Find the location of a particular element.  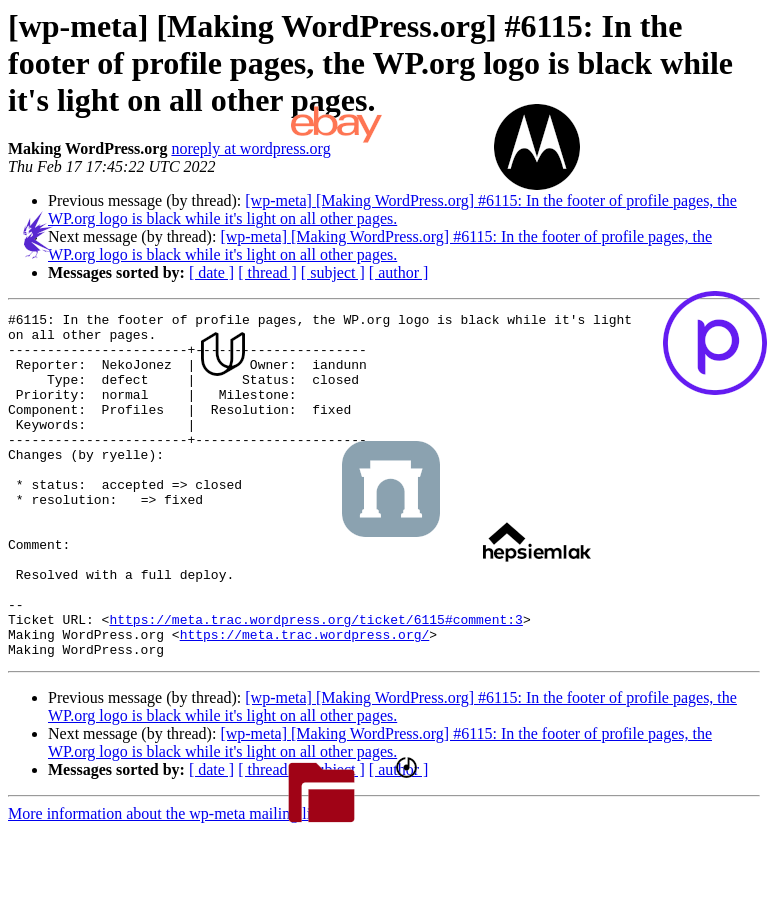

open folder to view files is located at coordinates (321, 792).